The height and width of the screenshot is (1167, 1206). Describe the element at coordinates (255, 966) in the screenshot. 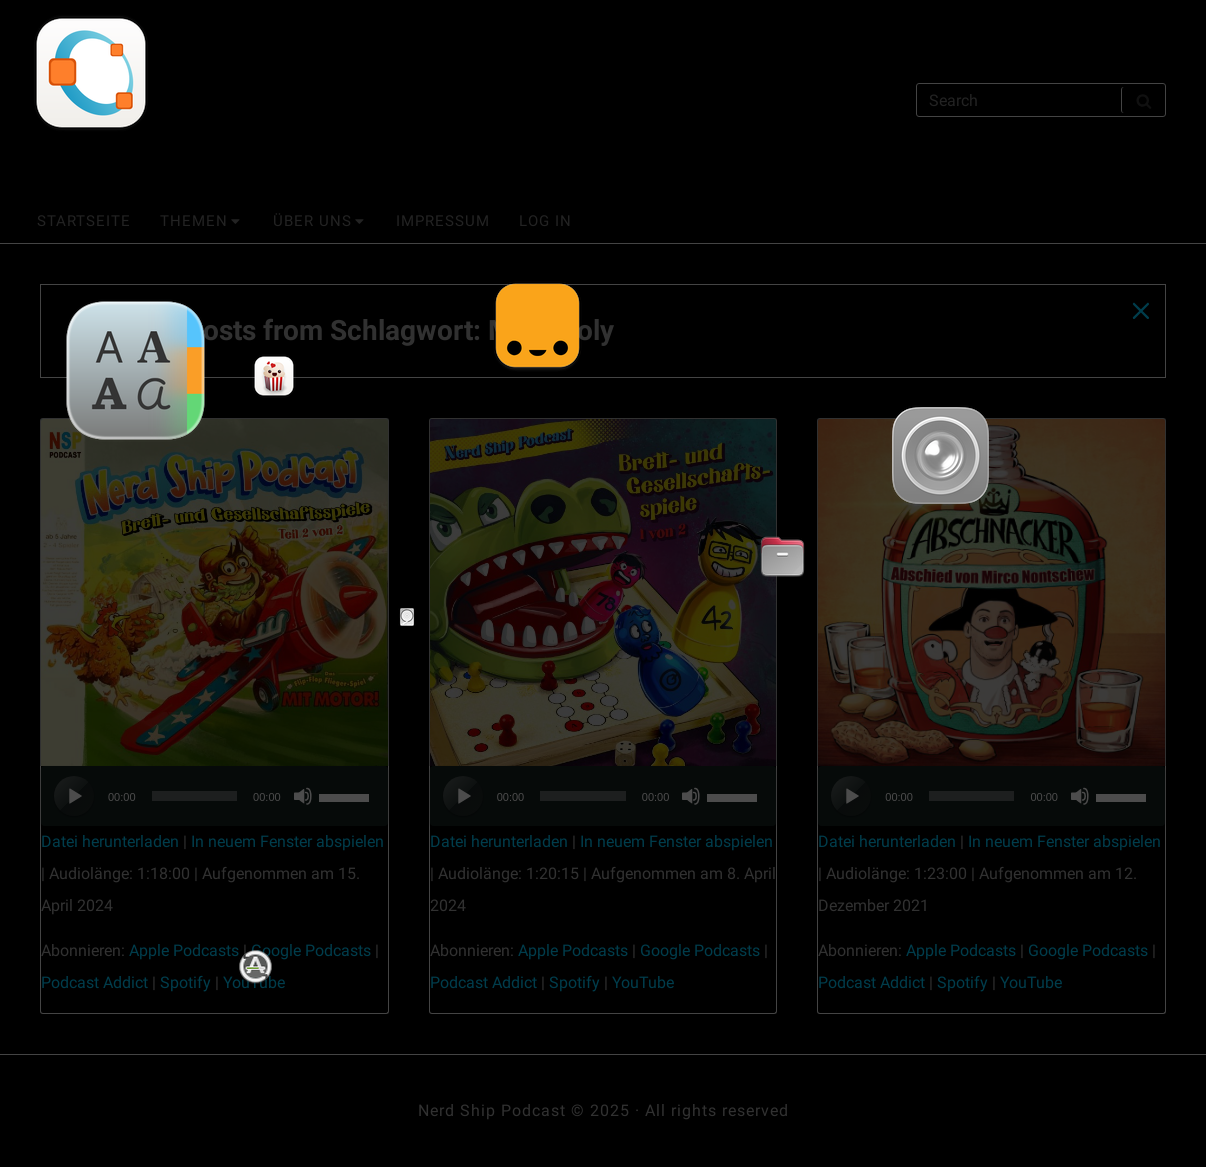

I see `check for available system updates` at that location.